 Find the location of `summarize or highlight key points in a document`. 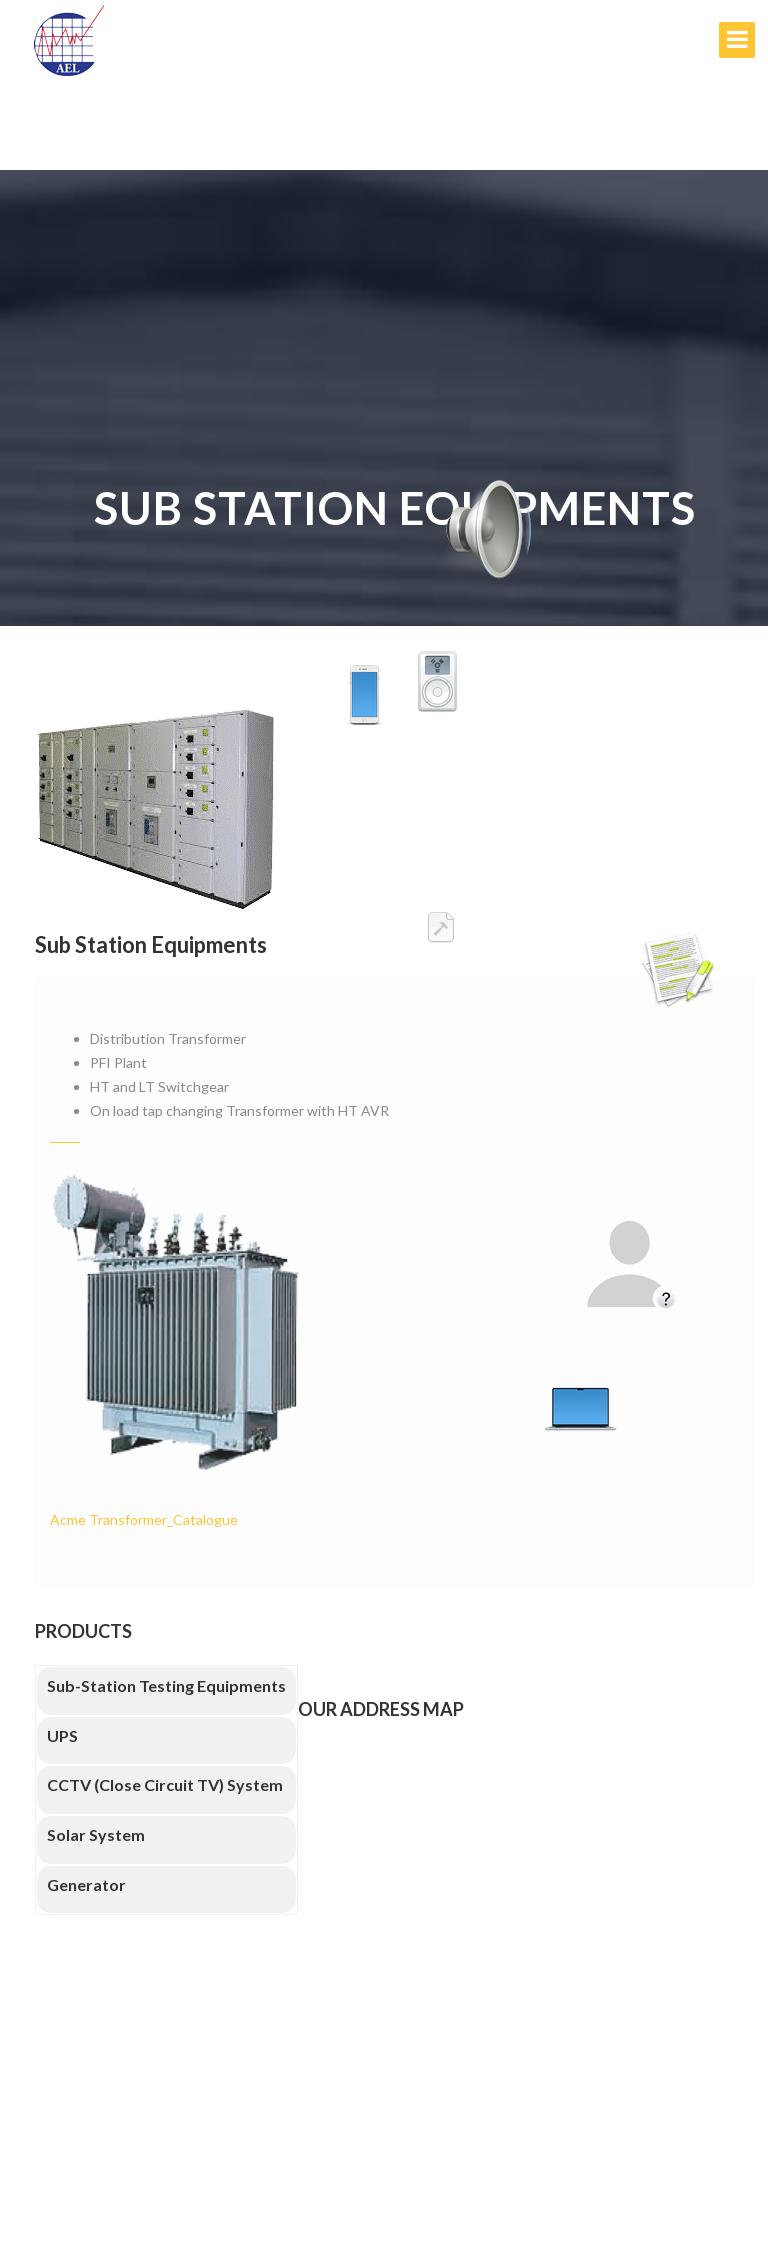

summarize or highlight key points in a document is located at coordinates (679, 969).